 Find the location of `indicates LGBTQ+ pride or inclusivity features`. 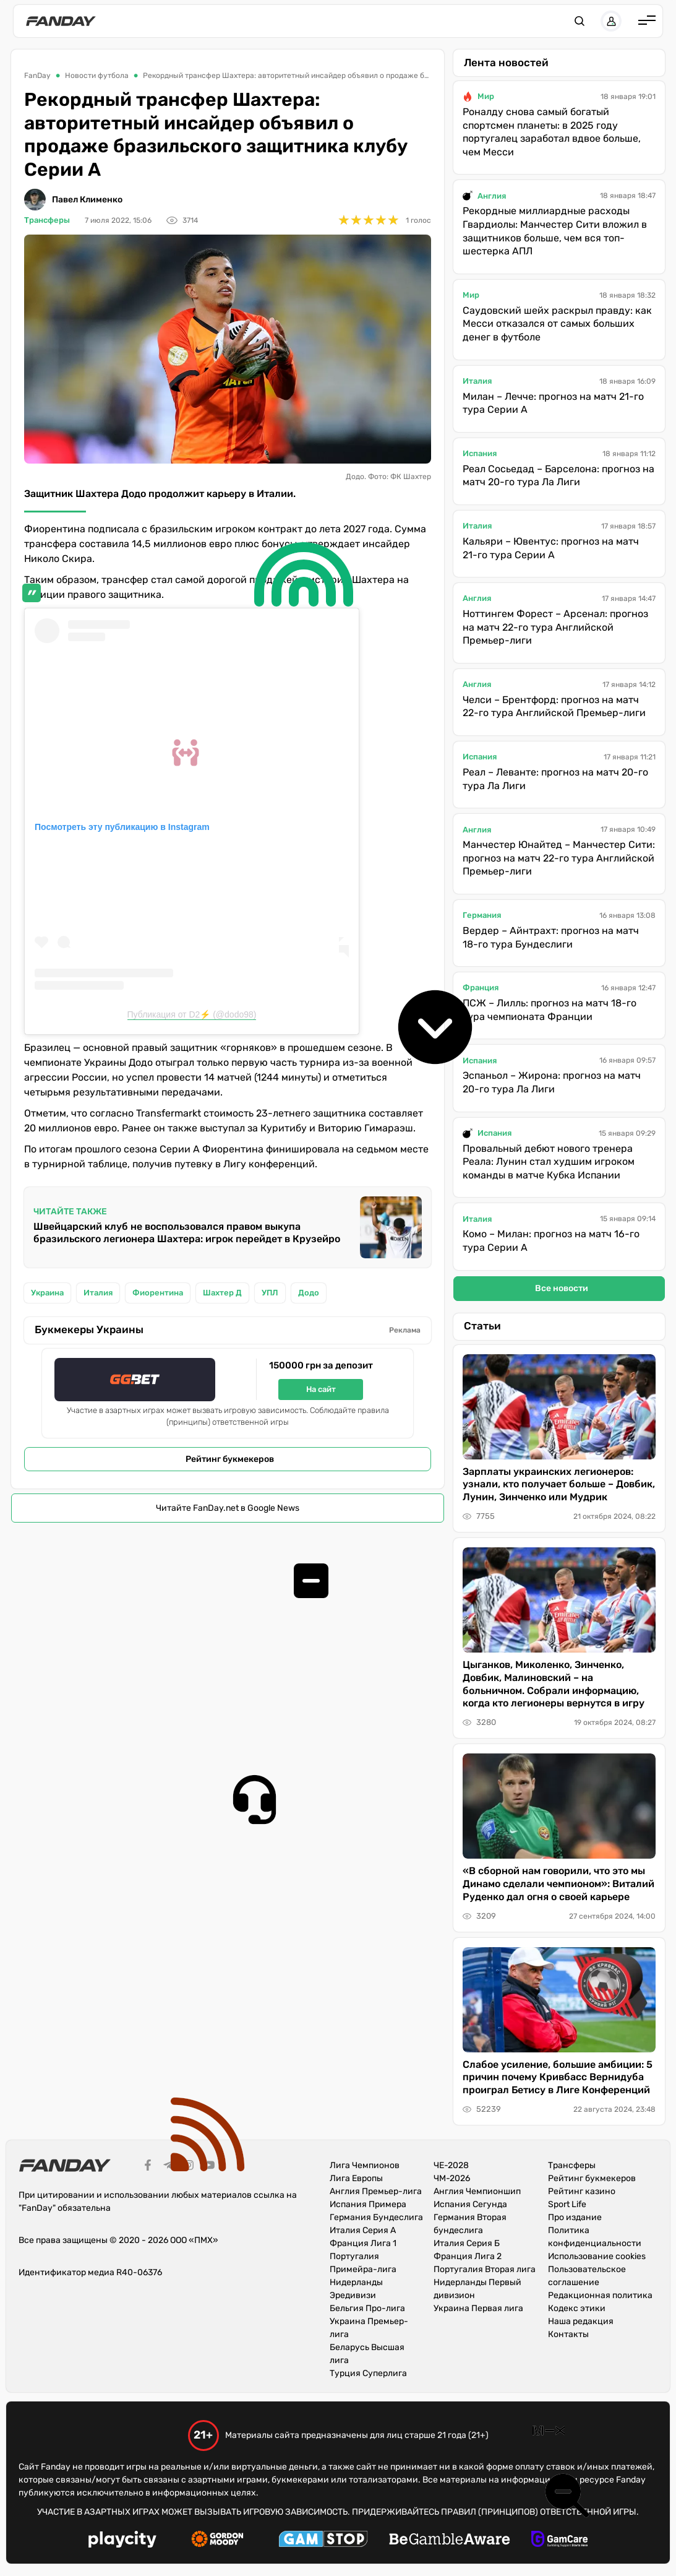

indicates LGBTQ+ pride or inclusivity features is located at coordinates (304, 577).